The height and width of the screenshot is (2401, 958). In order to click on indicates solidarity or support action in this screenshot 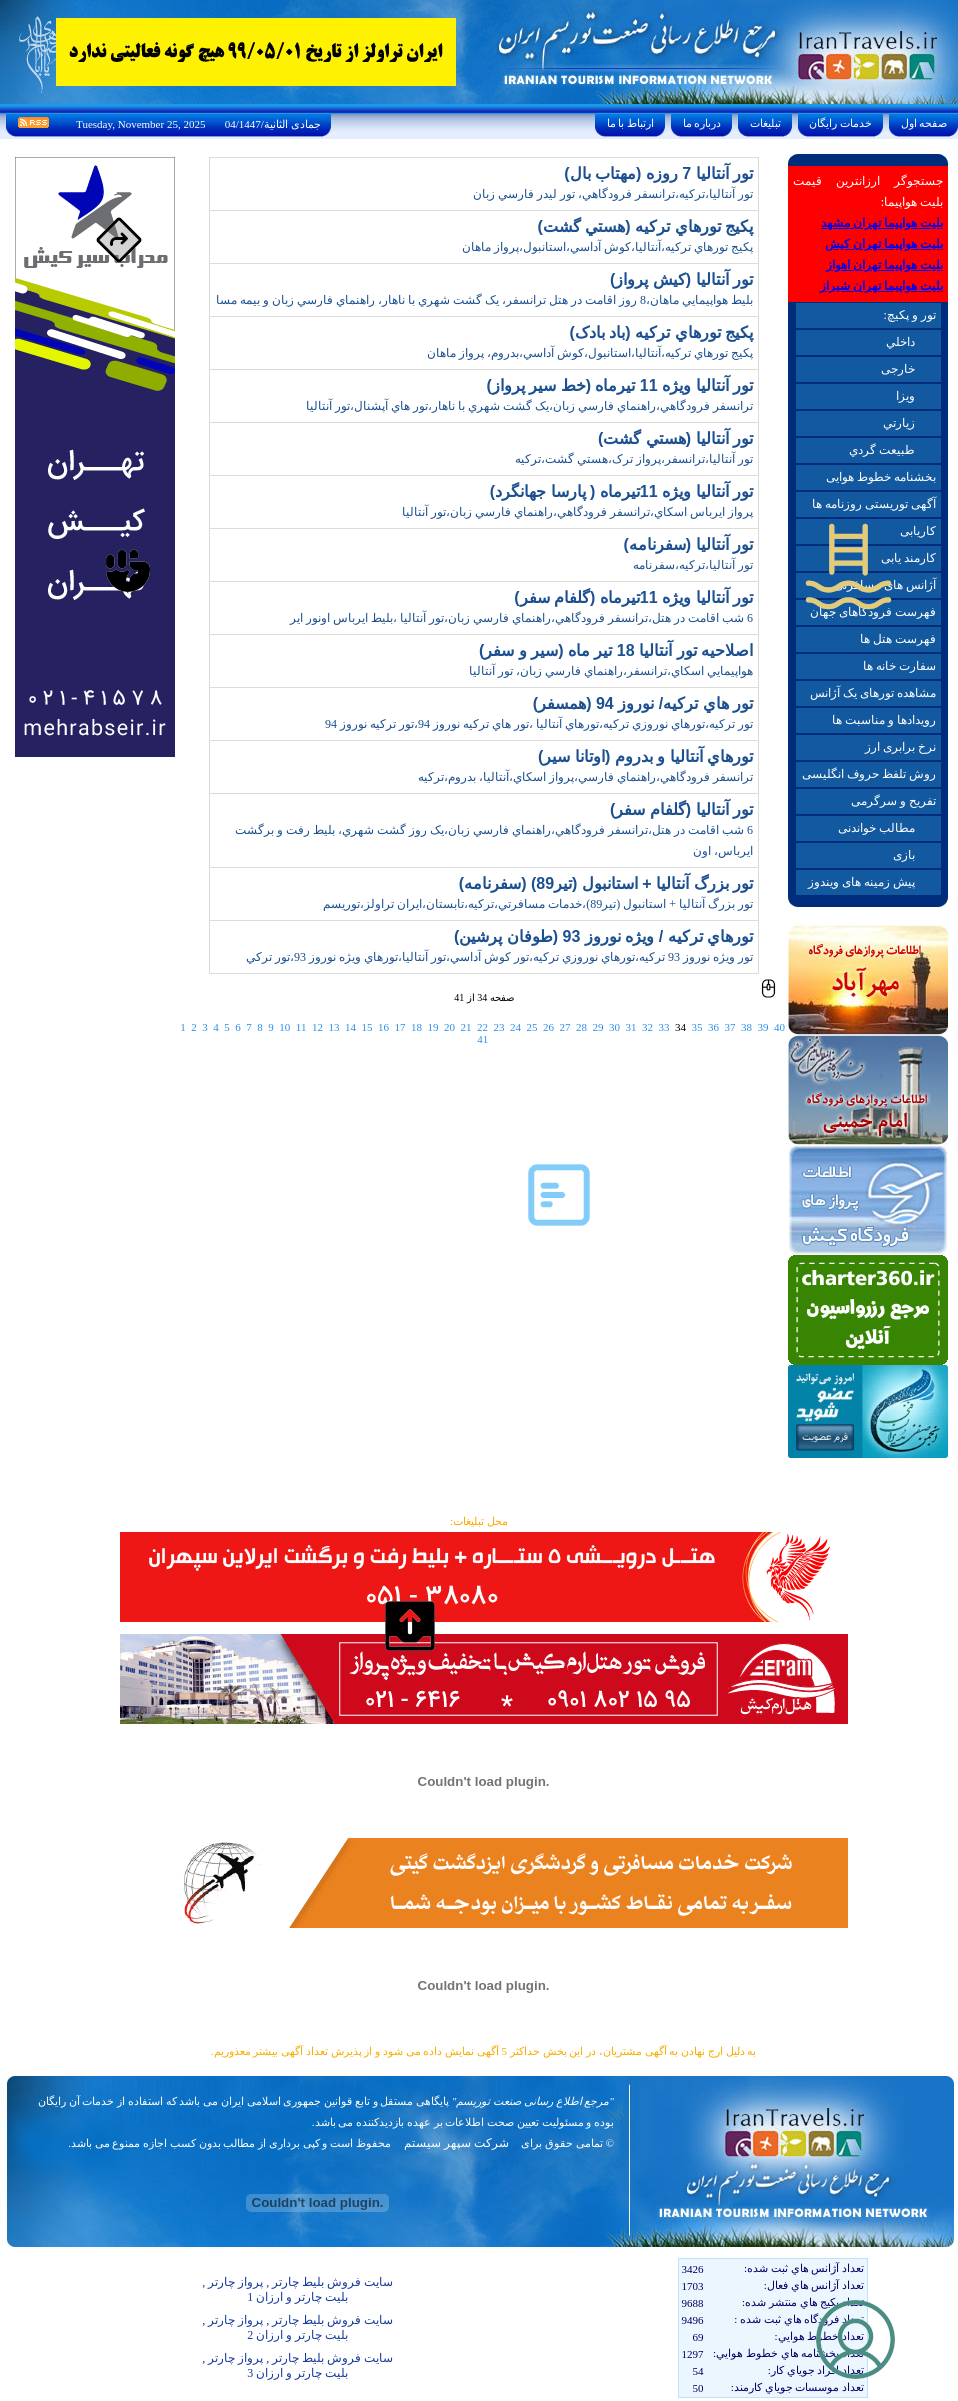, I will do `click(128, 570)`.